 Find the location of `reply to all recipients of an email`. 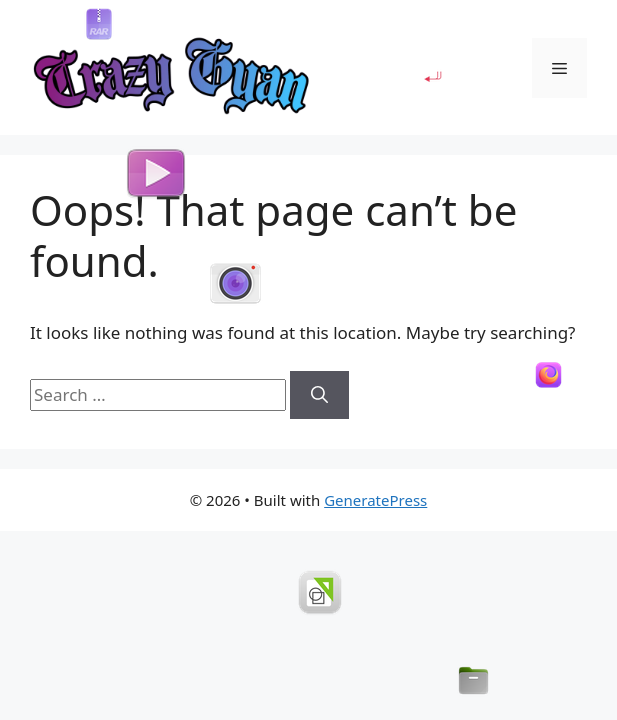

reply to all recipients of an email is located at coordinates (432, 75).